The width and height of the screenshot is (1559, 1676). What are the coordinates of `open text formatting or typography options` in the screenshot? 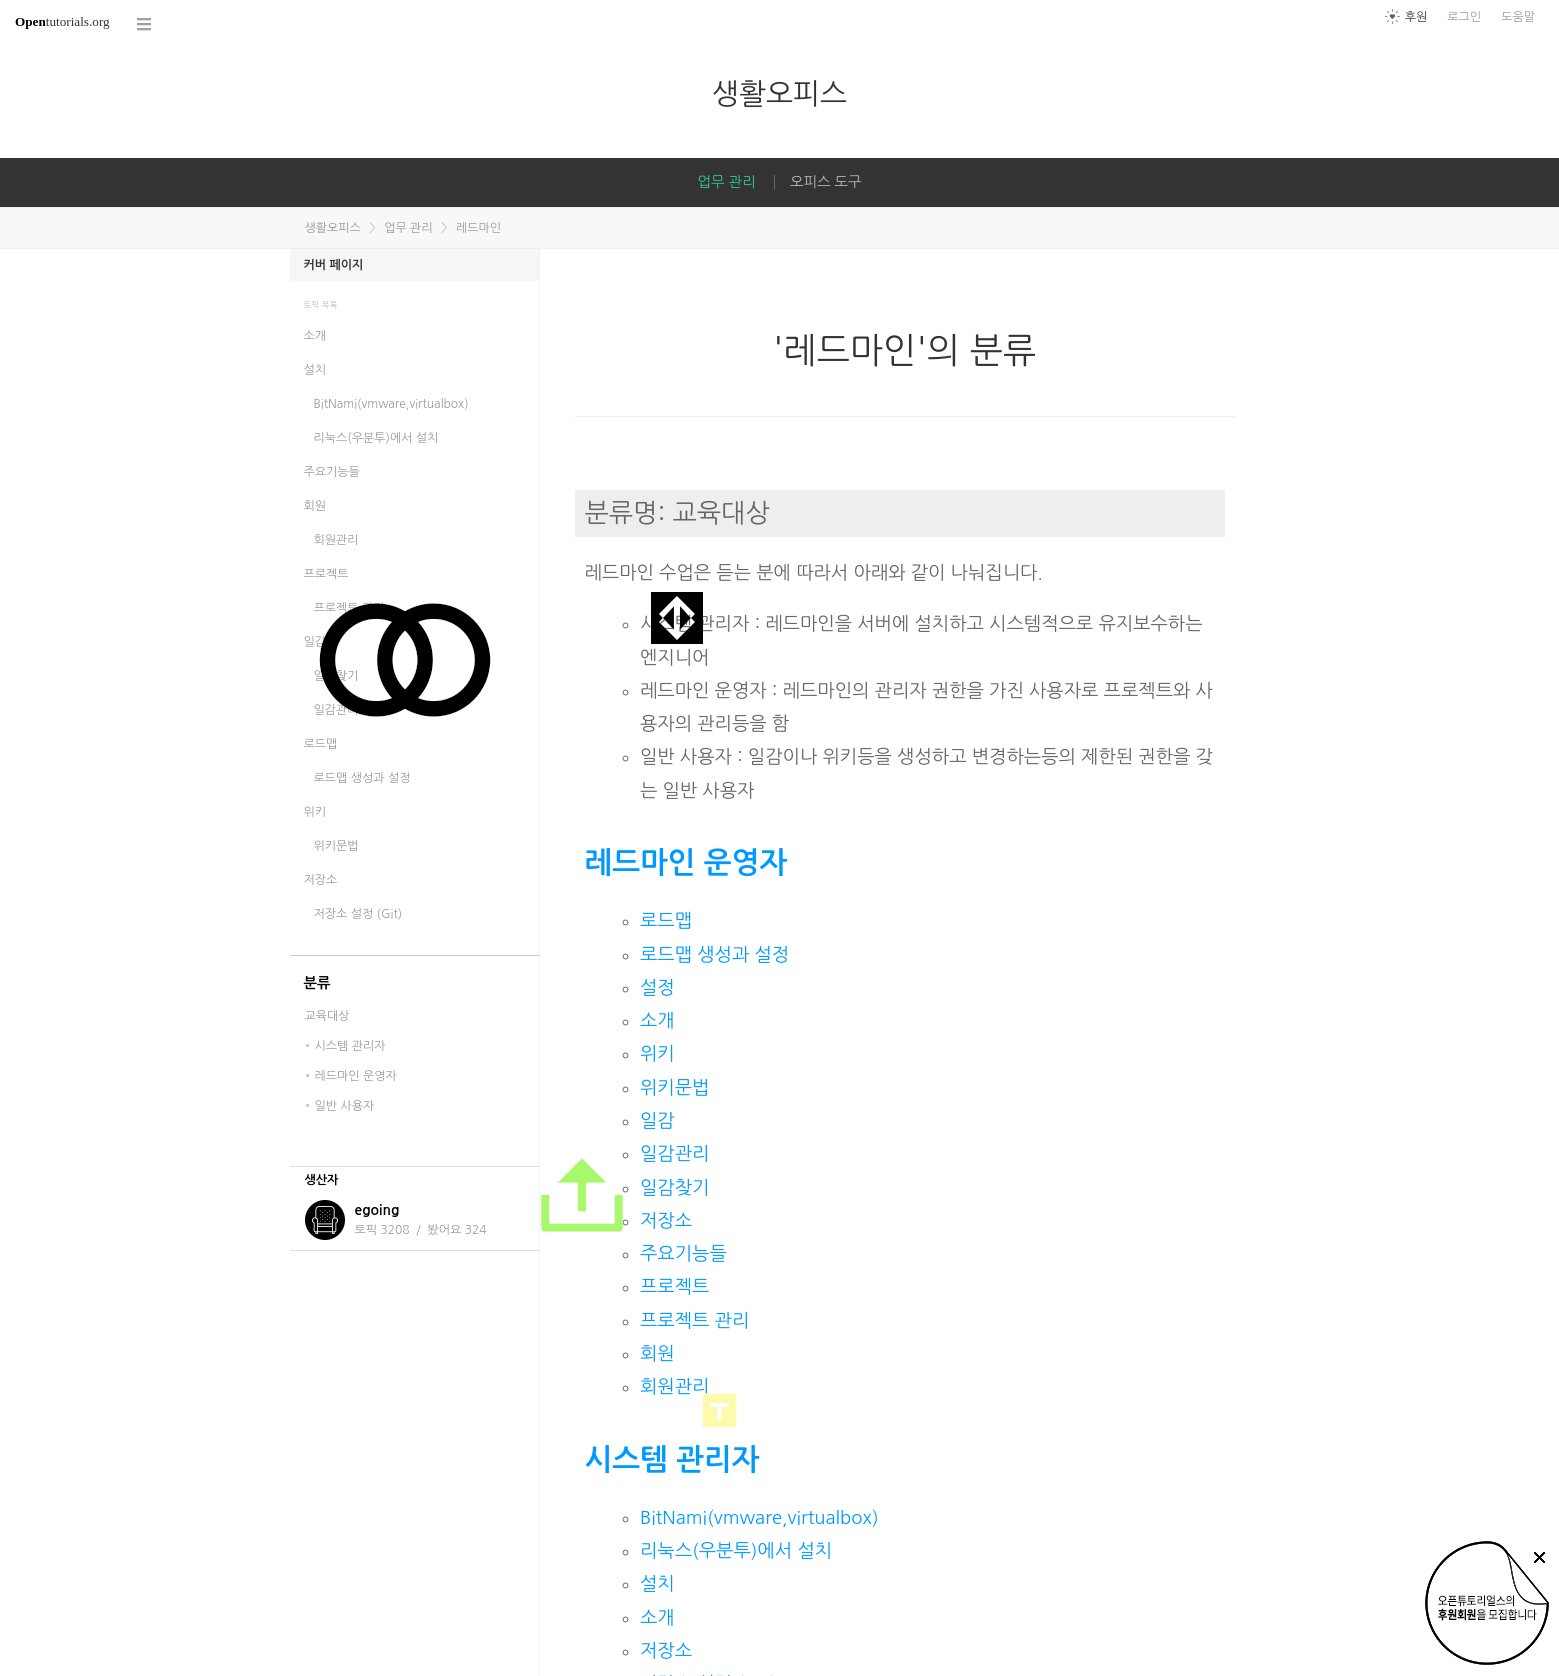 It's located at (719, 1410).